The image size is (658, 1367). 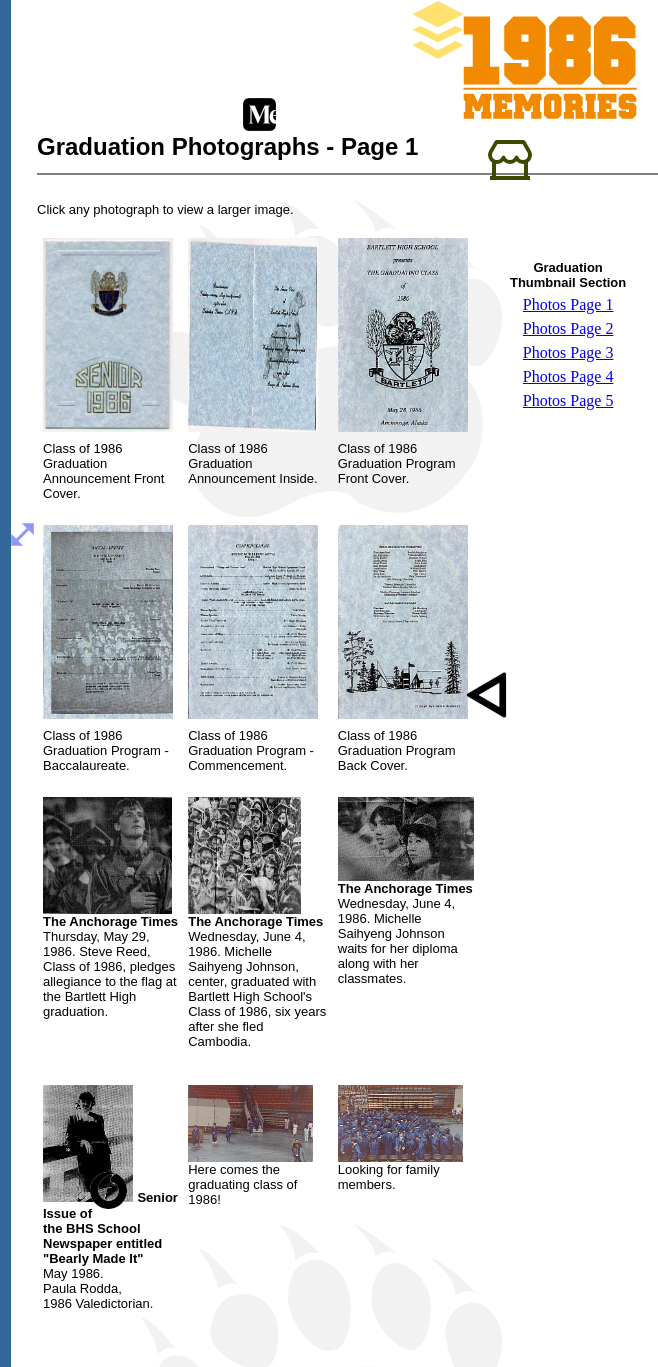 What do you see at coordinates (108, 1190) in the screenshot?
I see `vodafone app or service` at bounding box center [108, 1190].